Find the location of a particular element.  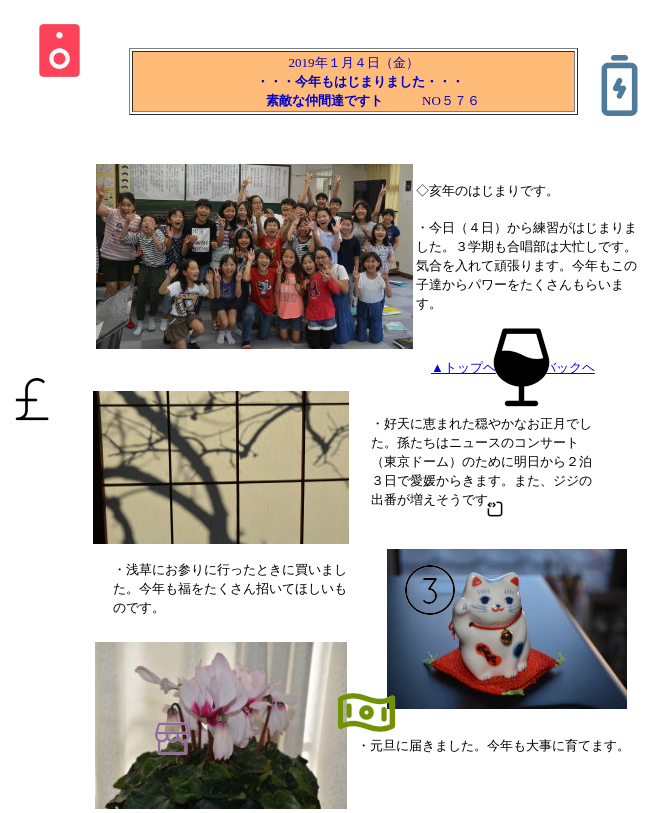

indicates british pound sterling currency is located at coordinates (34, 400).